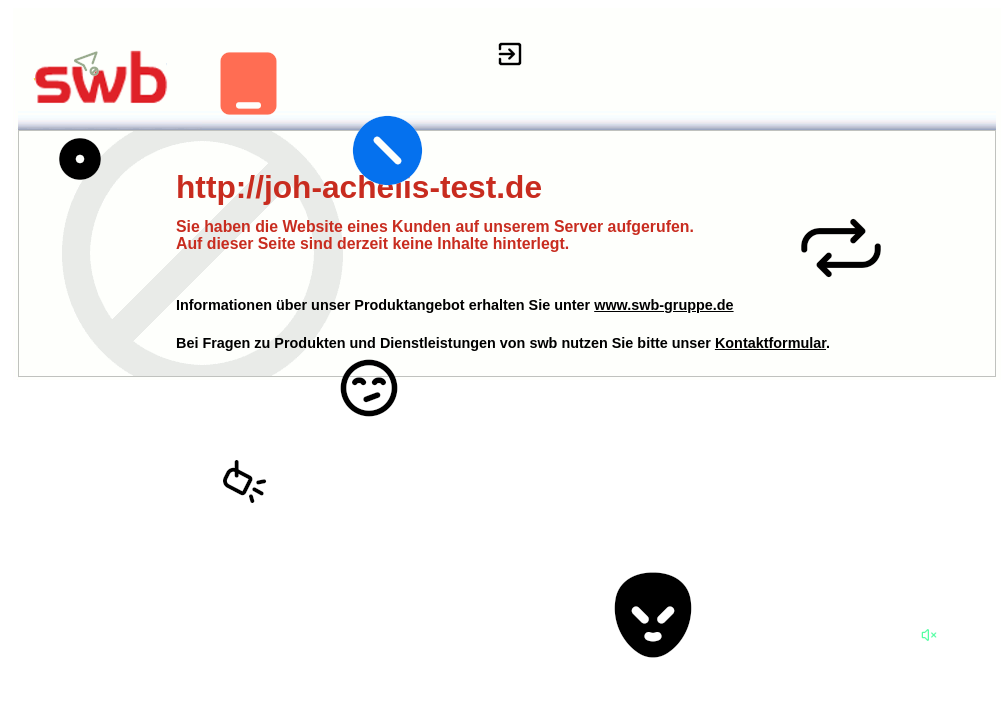 This screenshot has height=720, width=1006. What do you see at coordinates (248, 83) in the screenshot?
I see `view on tablet device` at bounding box center [248, 83].